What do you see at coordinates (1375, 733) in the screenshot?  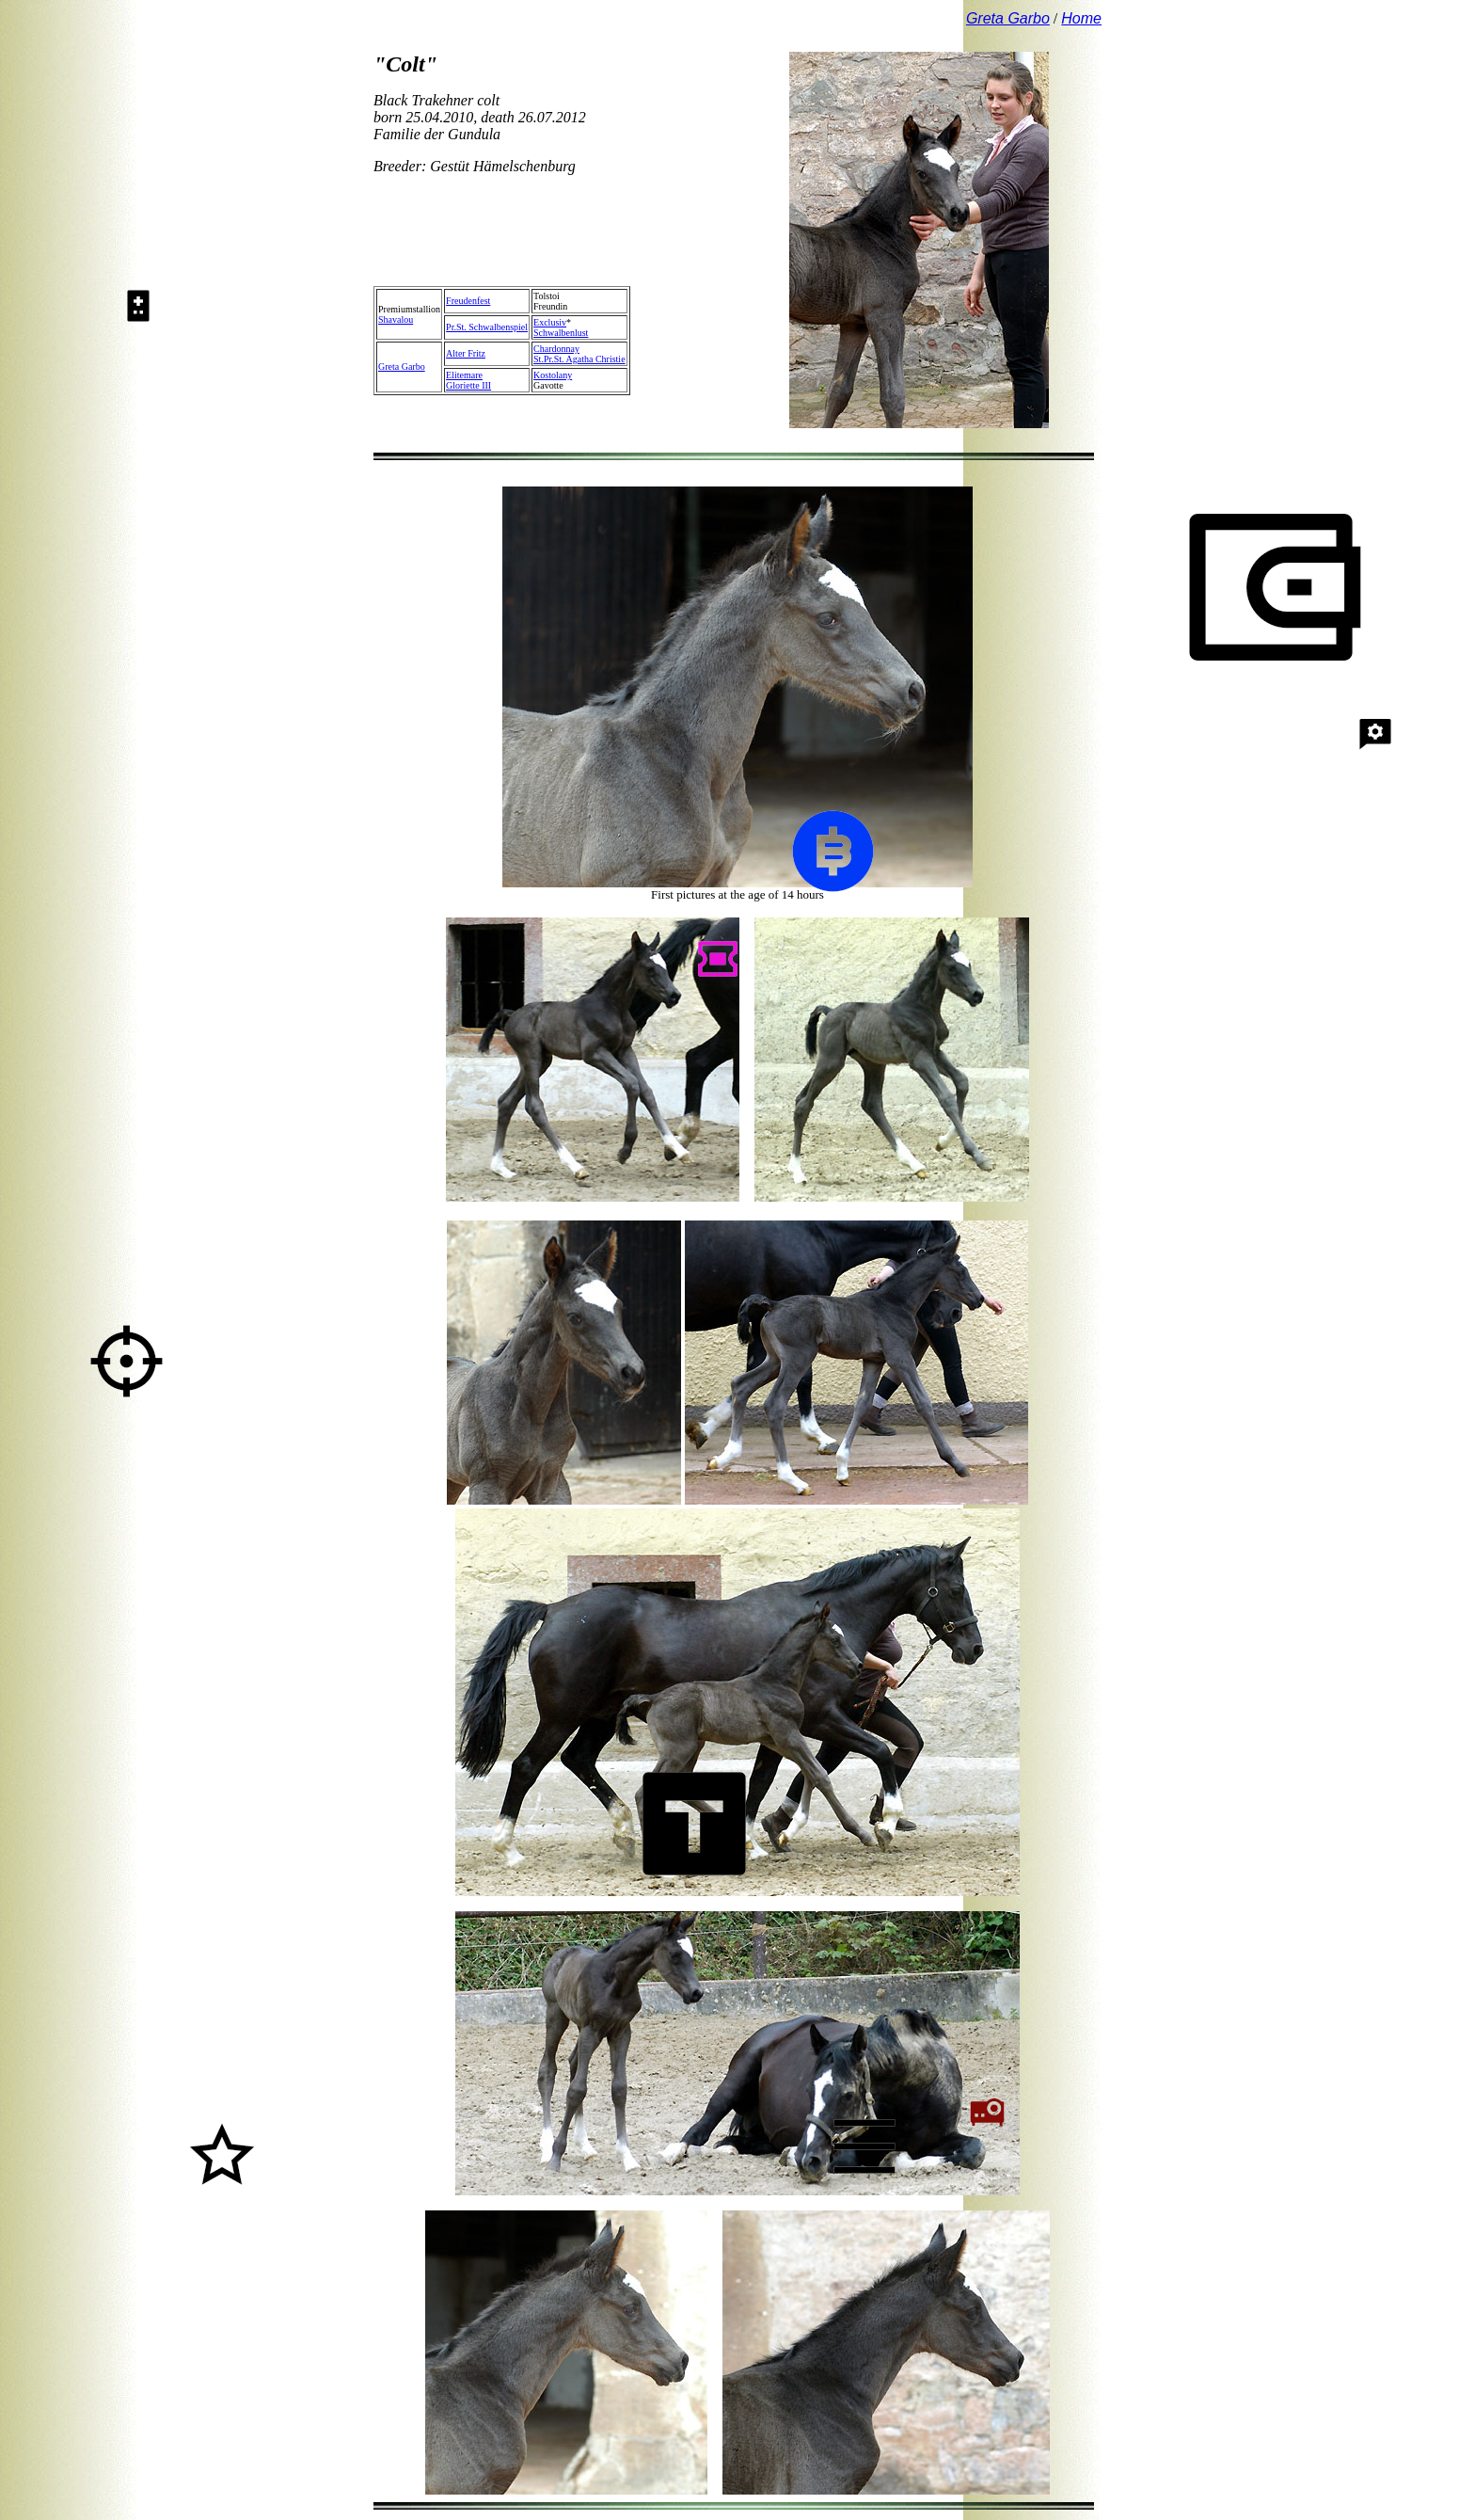 I see `open chat settings` at bounding box center [1375, 733].